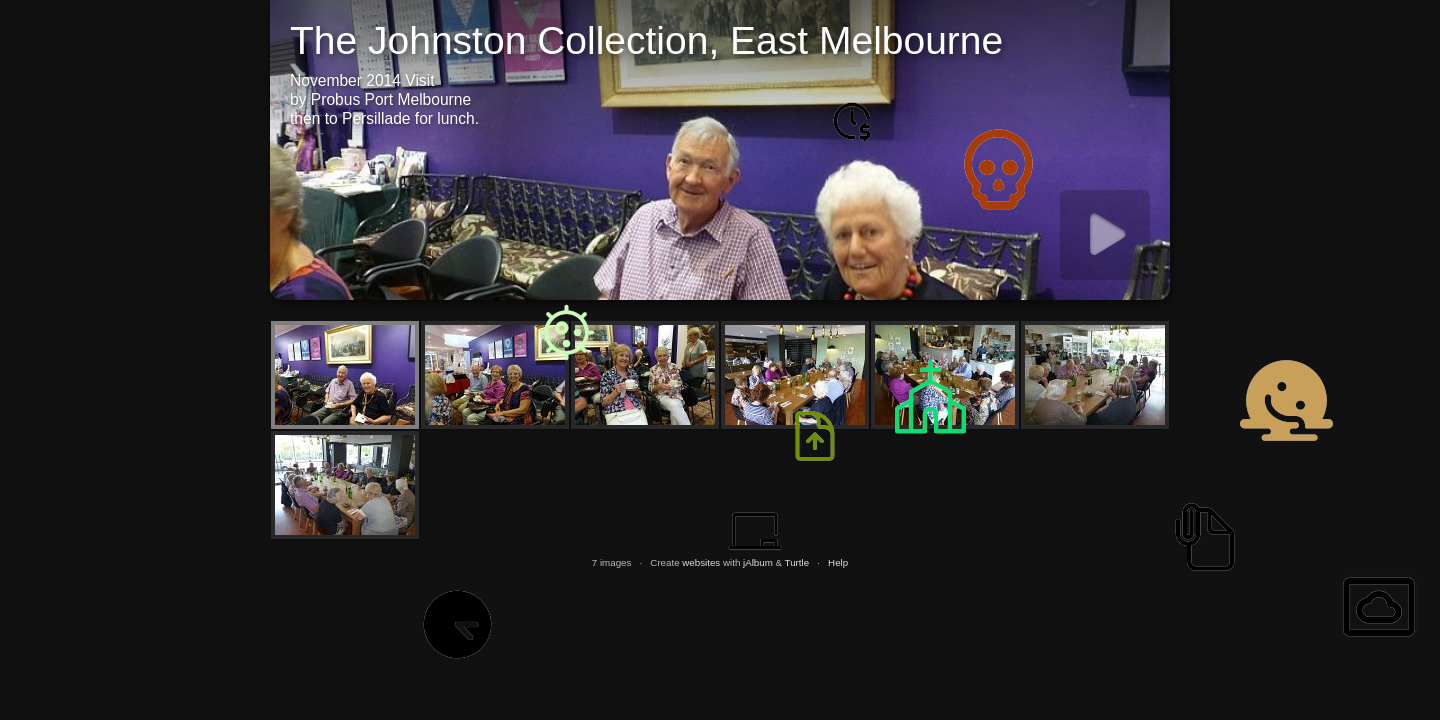  I want to click on indicates something is overwhelmed or struggling, so click(1286, 400).